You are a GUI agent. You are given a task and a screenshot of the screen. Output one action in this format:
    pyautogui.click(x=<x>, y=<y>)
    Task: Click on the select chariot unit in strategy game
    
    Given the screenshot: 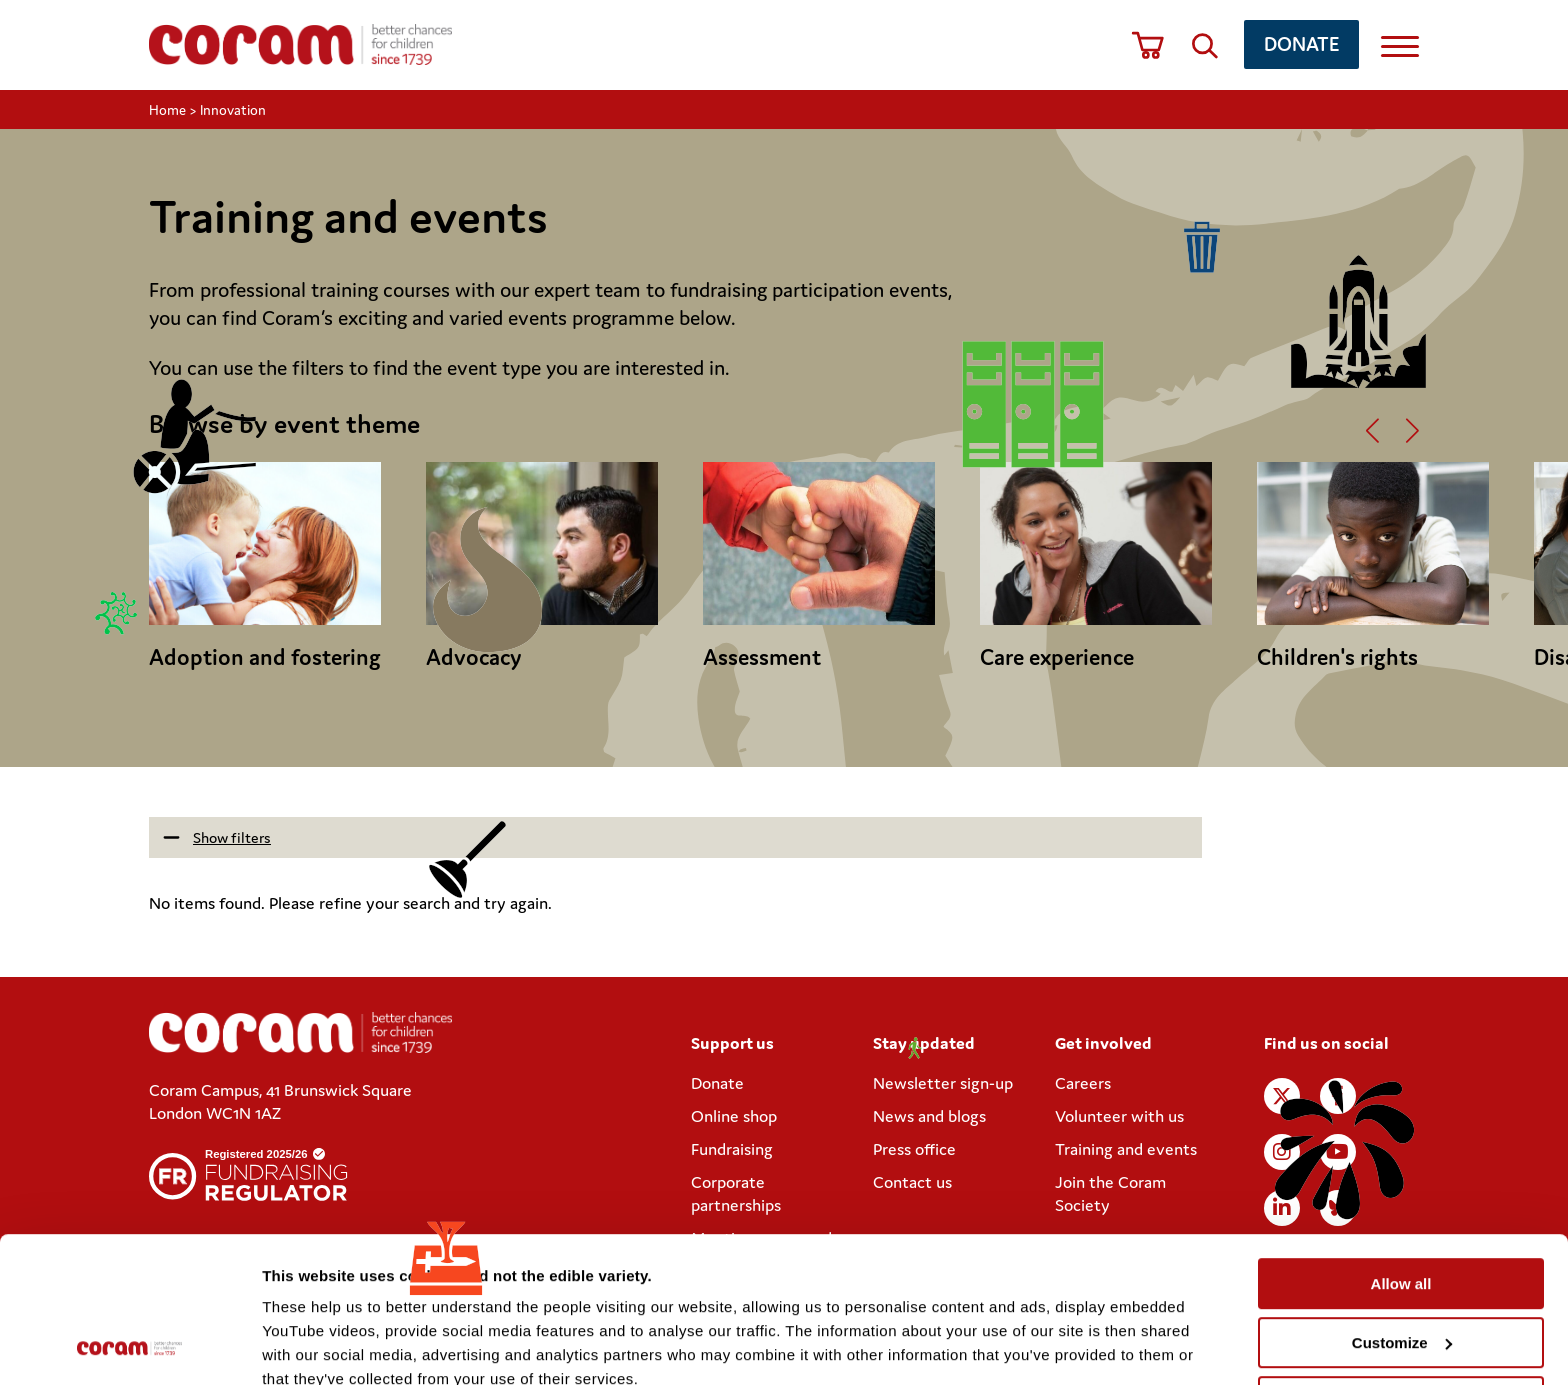 What is the action you would take?
    pyautogui.click(x=193, y=432)
    